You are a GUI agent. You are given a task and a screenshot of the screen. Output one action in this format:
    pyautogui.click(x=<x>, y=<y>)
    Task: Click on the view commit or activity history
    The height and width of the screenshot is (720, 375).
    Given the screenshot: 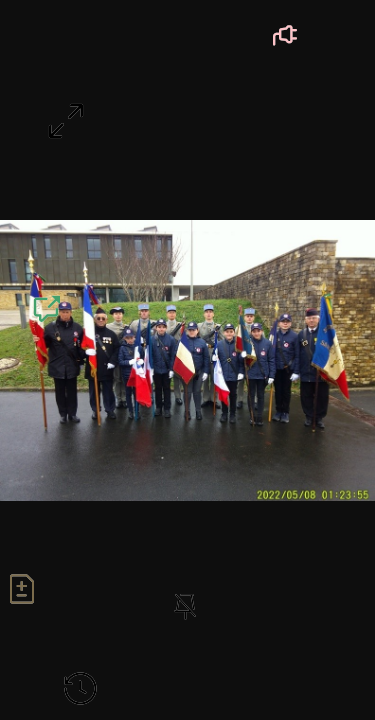 What is the action you would take?
    pyautogui.click(x=80, y=688)
    